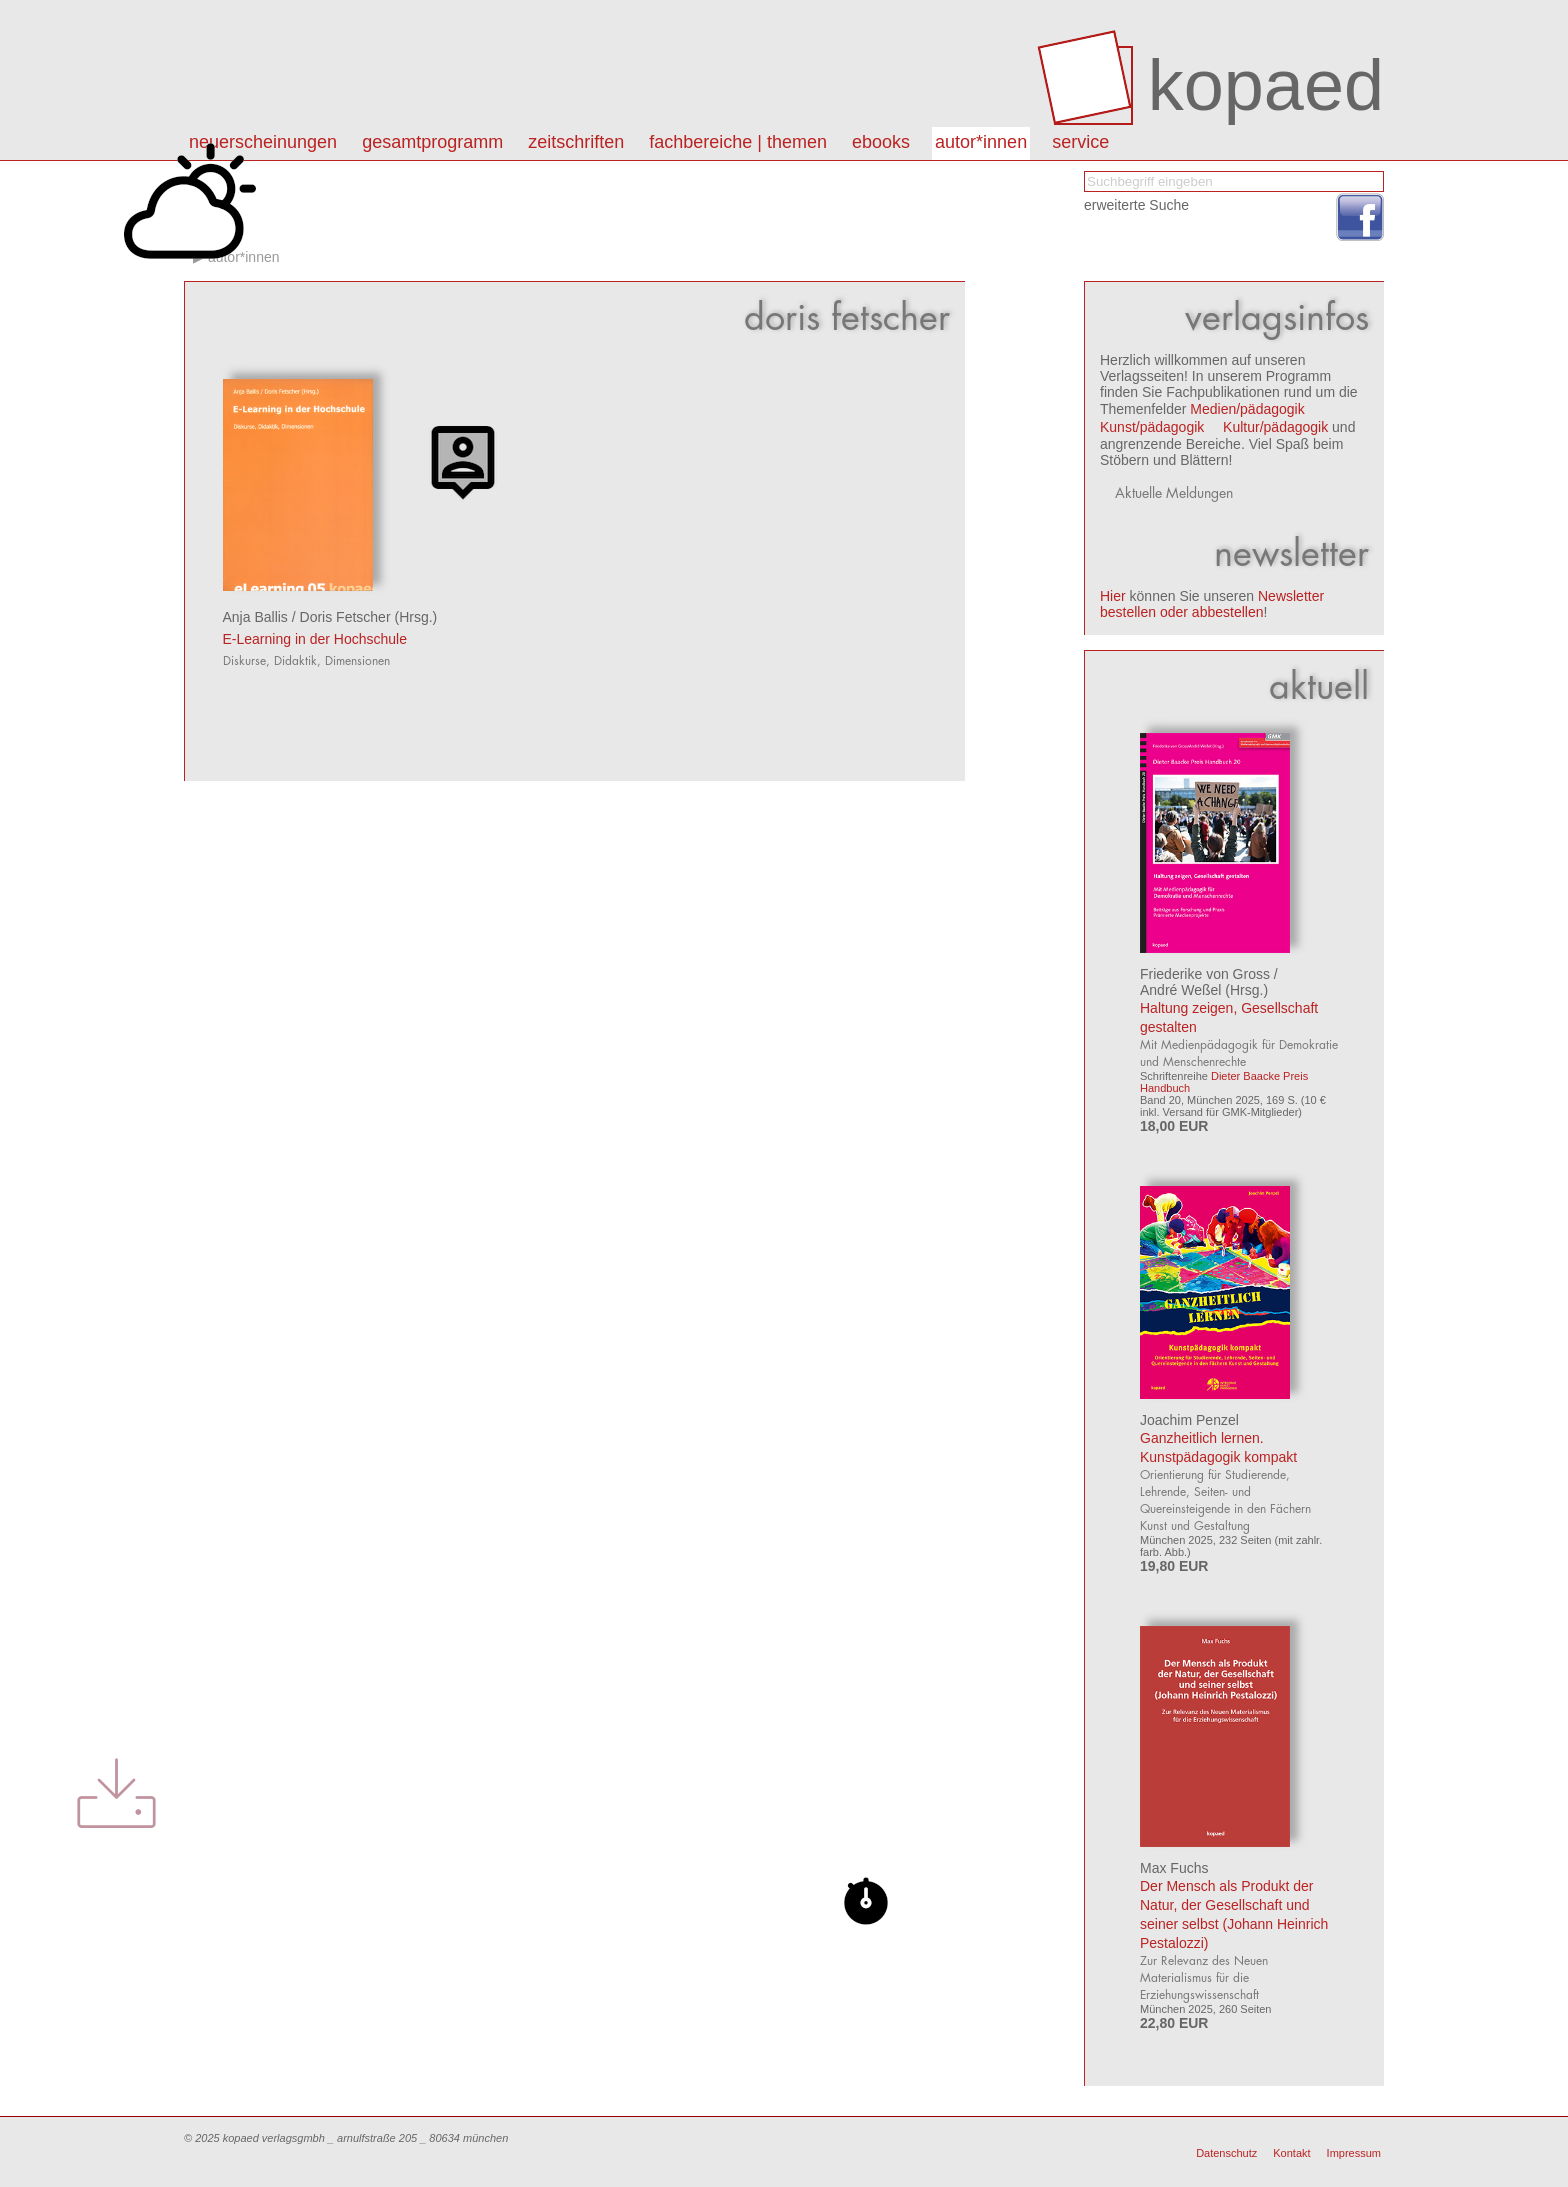 The width and height of the screenshot is (1568, 2187). What do you see at coordinates (116, 1797) in the screenshot?
I see `download a file to your device` at bounding box center [116, 1797].